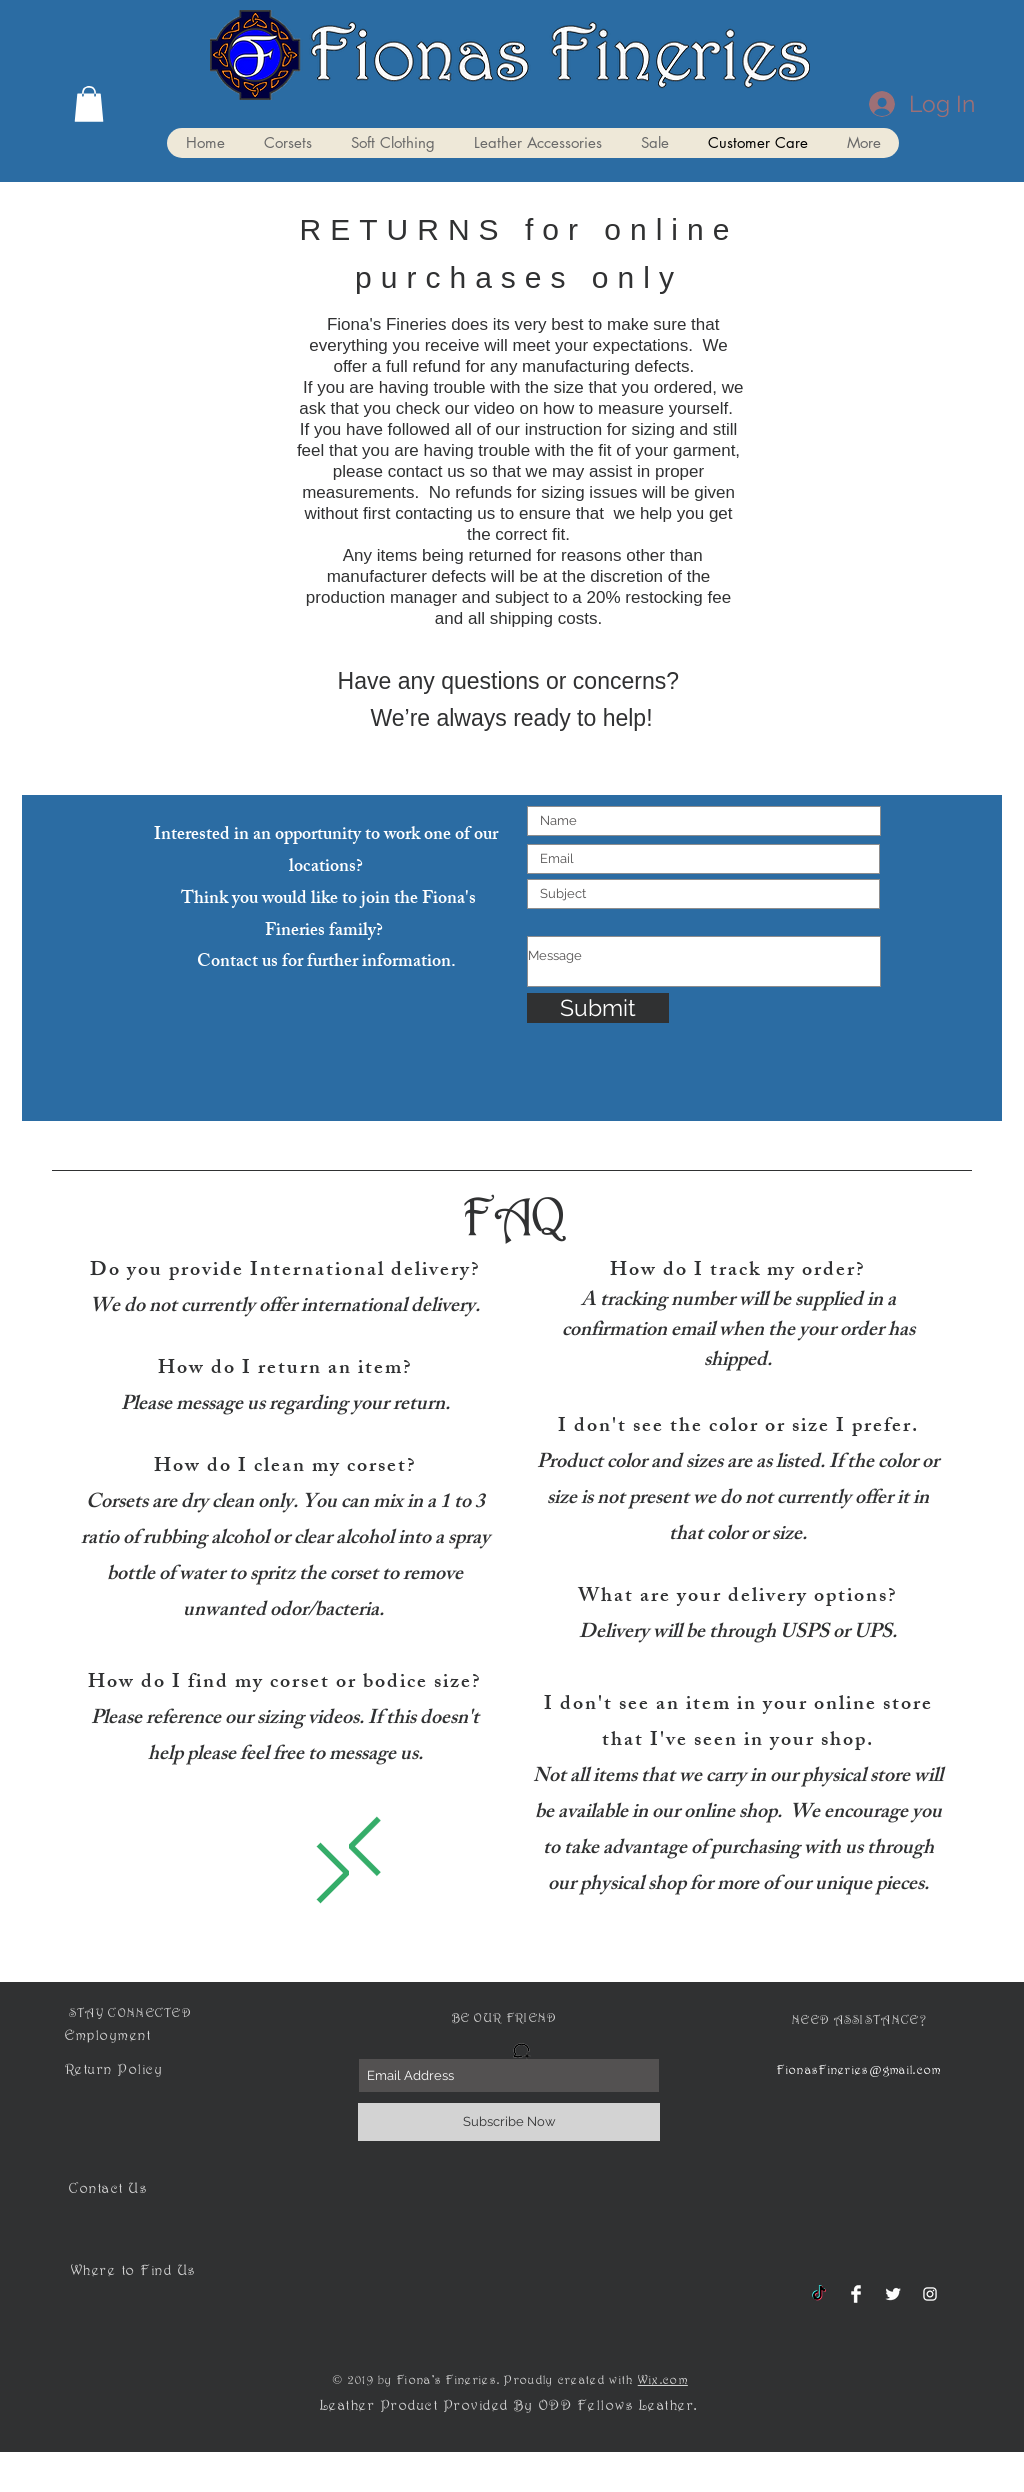 The height and width of the screenshot is (2492, 1024). What do you see at coordinates (349, 1862) in the screenshot?
I see `connect to a remote server or machine` at bounding box center [349, 1862].